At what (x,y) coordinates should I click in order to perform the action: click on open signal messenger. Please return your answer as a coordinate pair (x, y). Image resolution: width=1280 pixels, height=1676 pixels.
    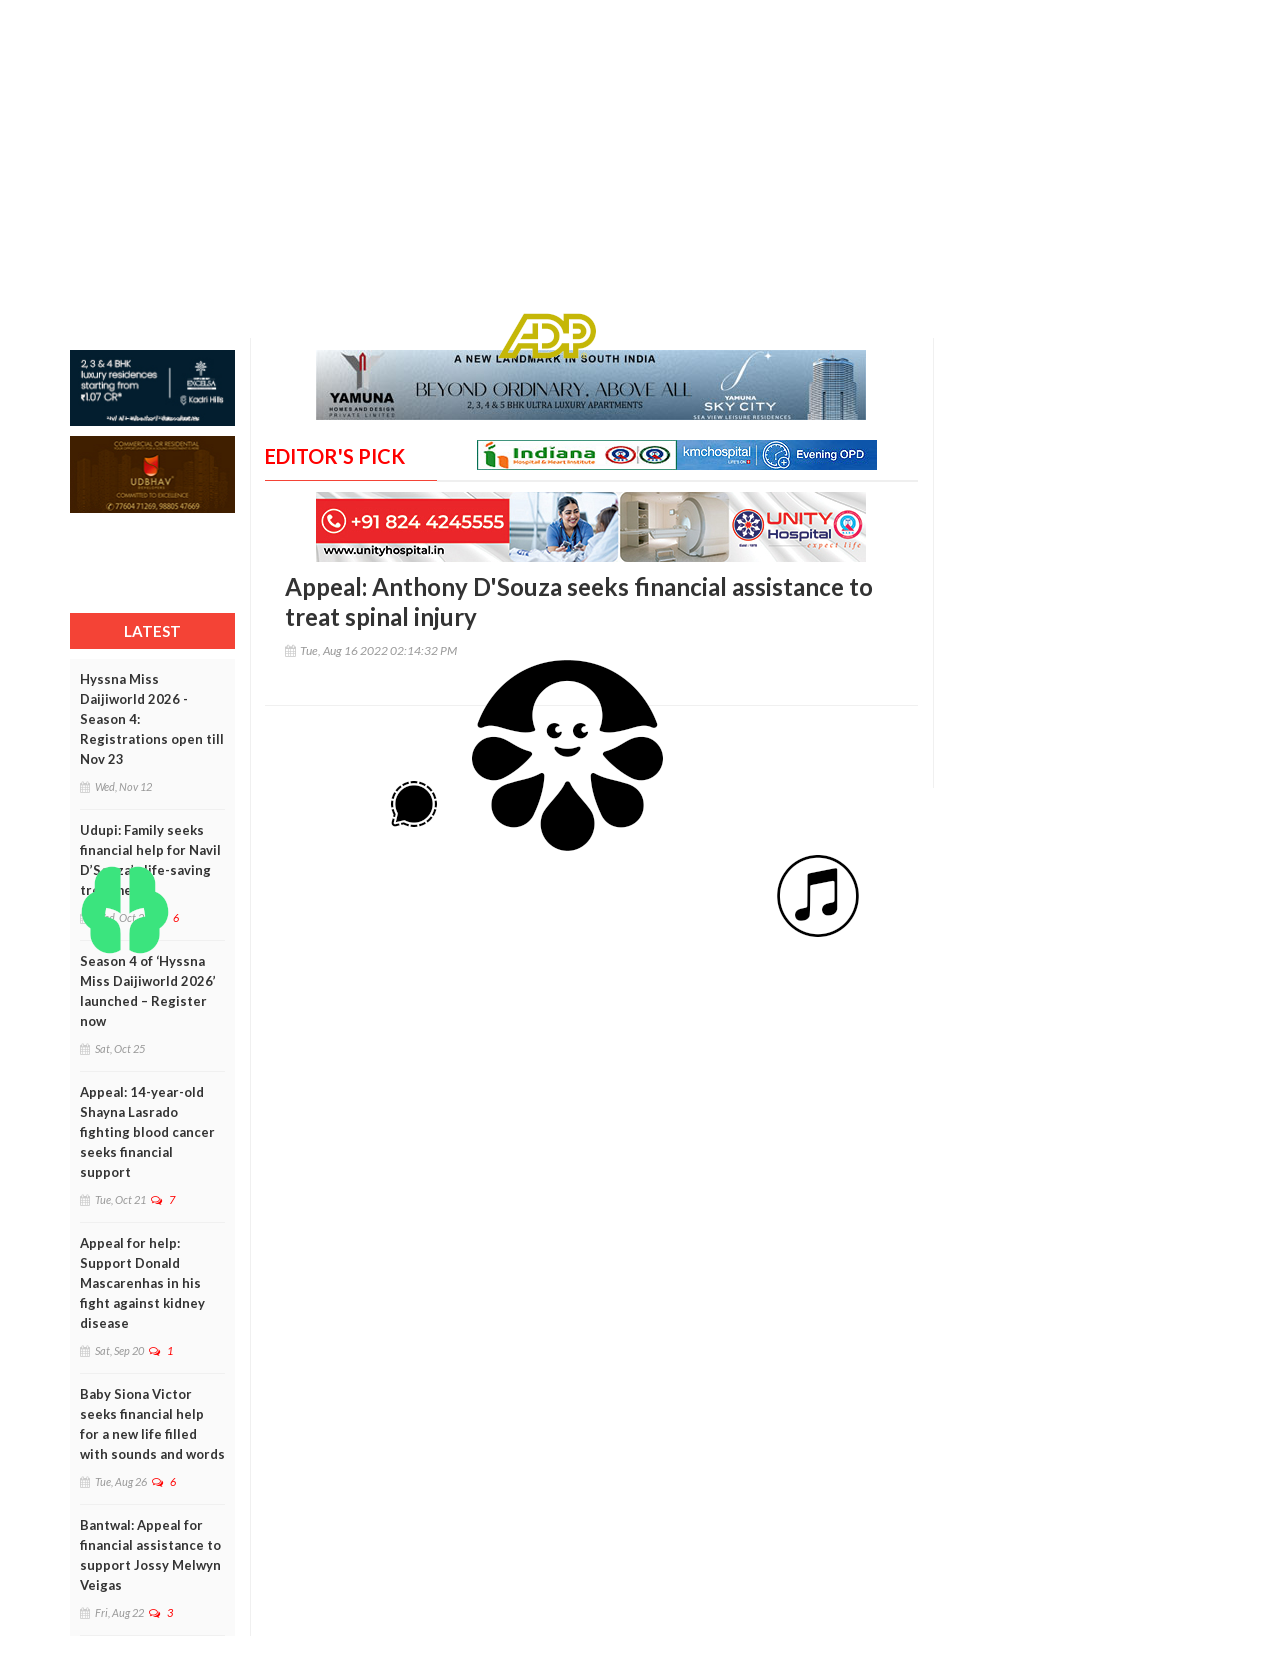
    Looking at the image, I should click on (414, 804).